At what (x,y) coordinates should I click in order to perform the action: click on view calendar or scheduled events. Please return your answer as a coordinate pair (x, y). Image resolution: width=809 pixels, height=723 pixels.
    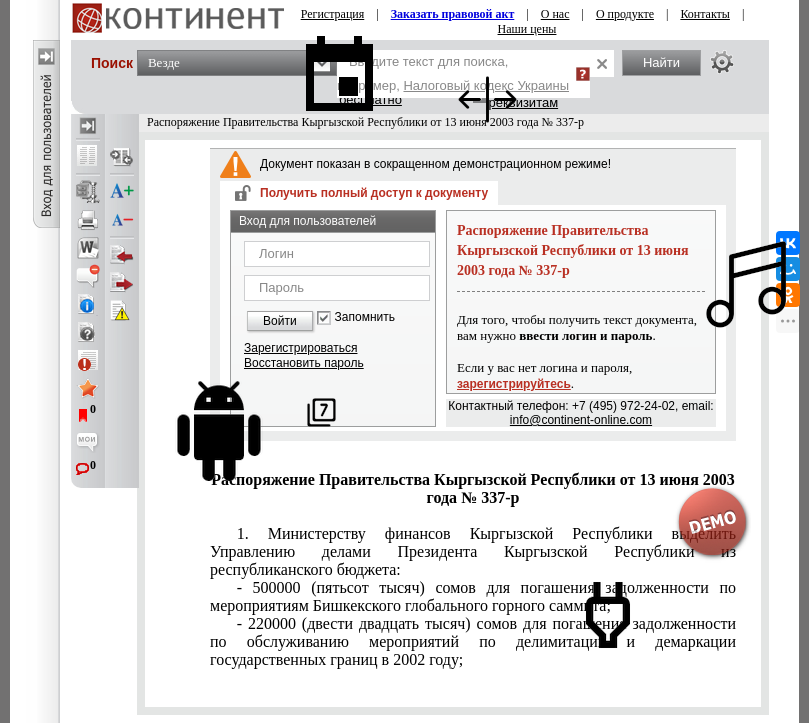
    Looking at the image, I should click on (339, 73).